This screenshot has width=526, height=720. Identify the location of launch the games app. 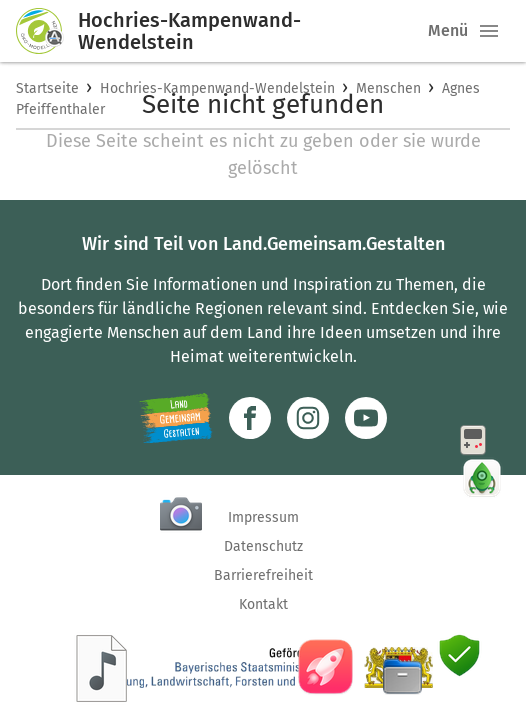
(325, 666).